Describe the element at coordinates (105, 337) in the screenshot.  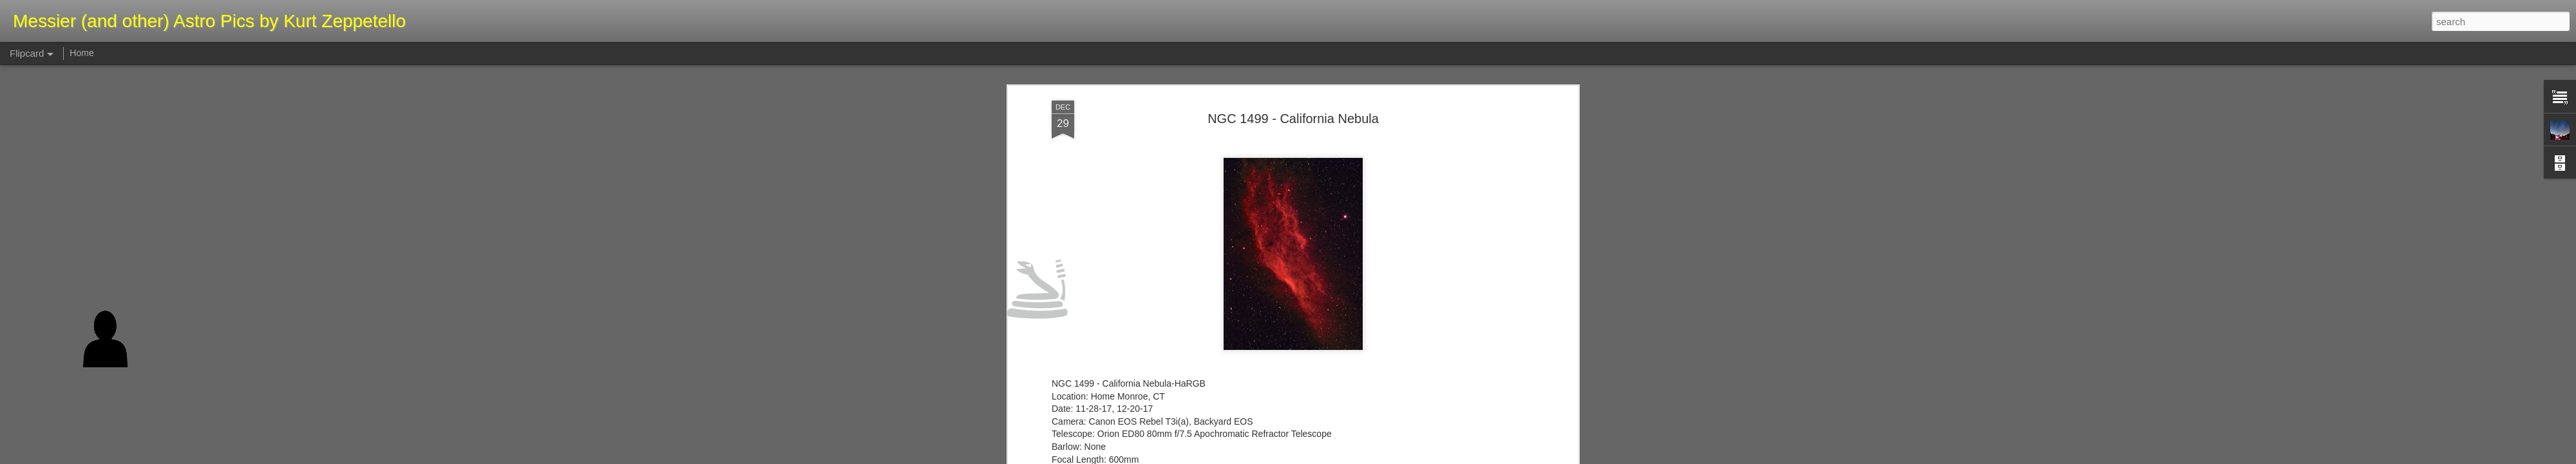
I see `view your character profile` at that location.